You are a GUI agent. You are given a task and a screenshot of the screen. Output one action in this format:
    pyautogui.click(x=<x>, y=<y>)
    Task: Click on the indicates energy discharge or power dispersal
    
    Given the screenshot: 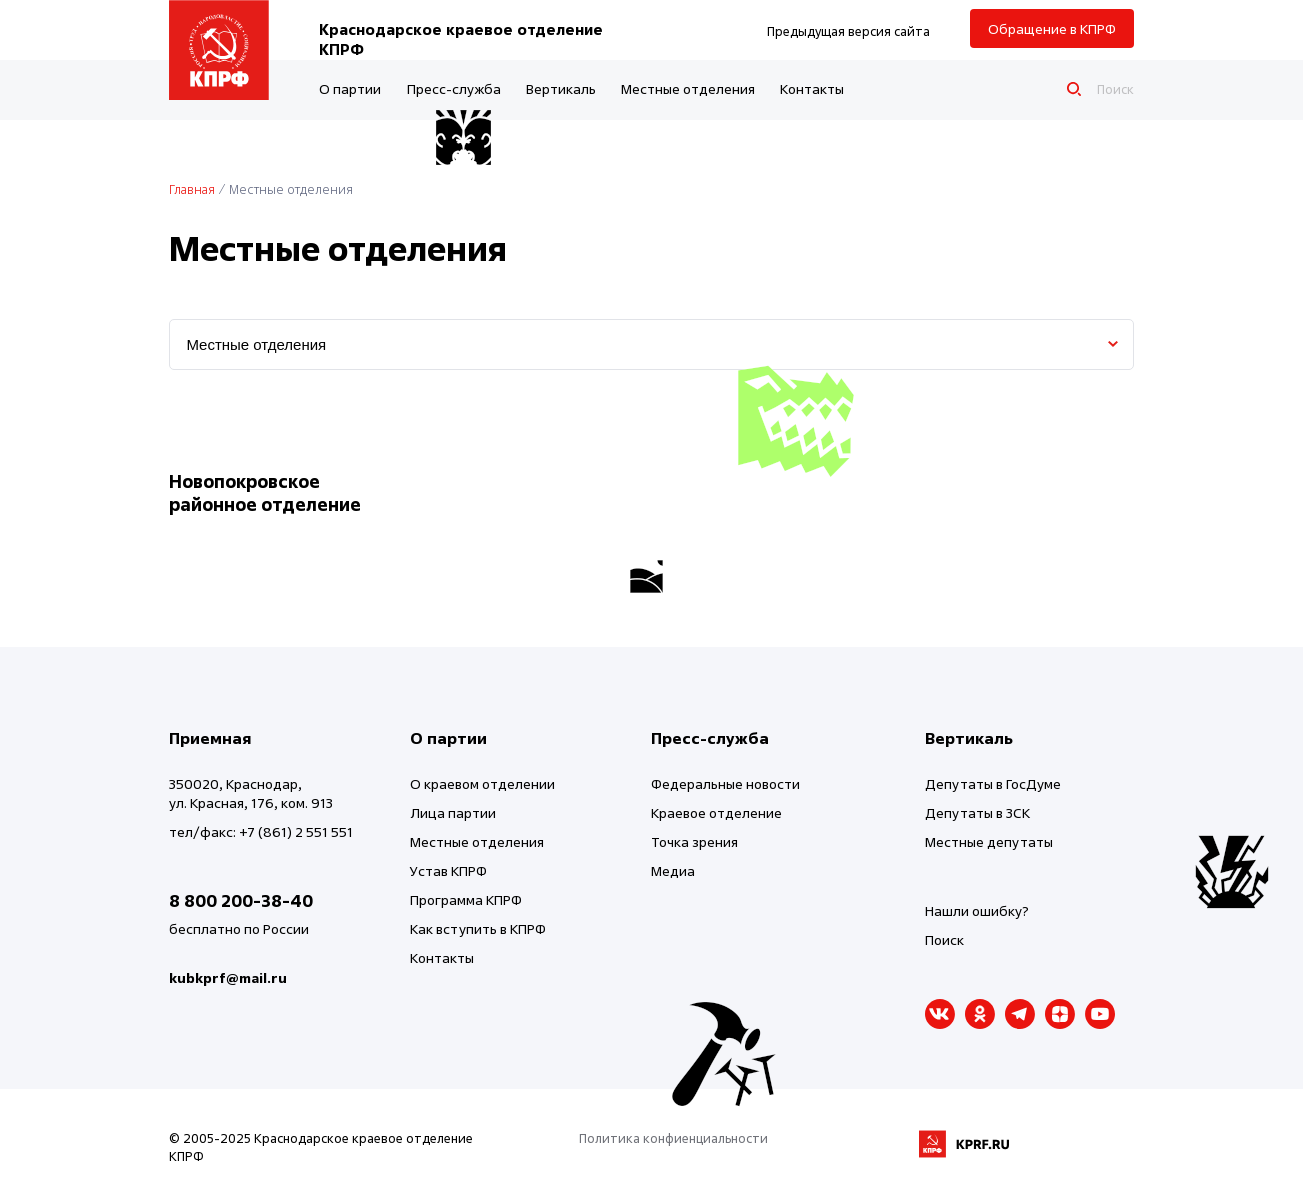 What is the action you would take?
    pyautogui.click(x=1232, y=872)
    